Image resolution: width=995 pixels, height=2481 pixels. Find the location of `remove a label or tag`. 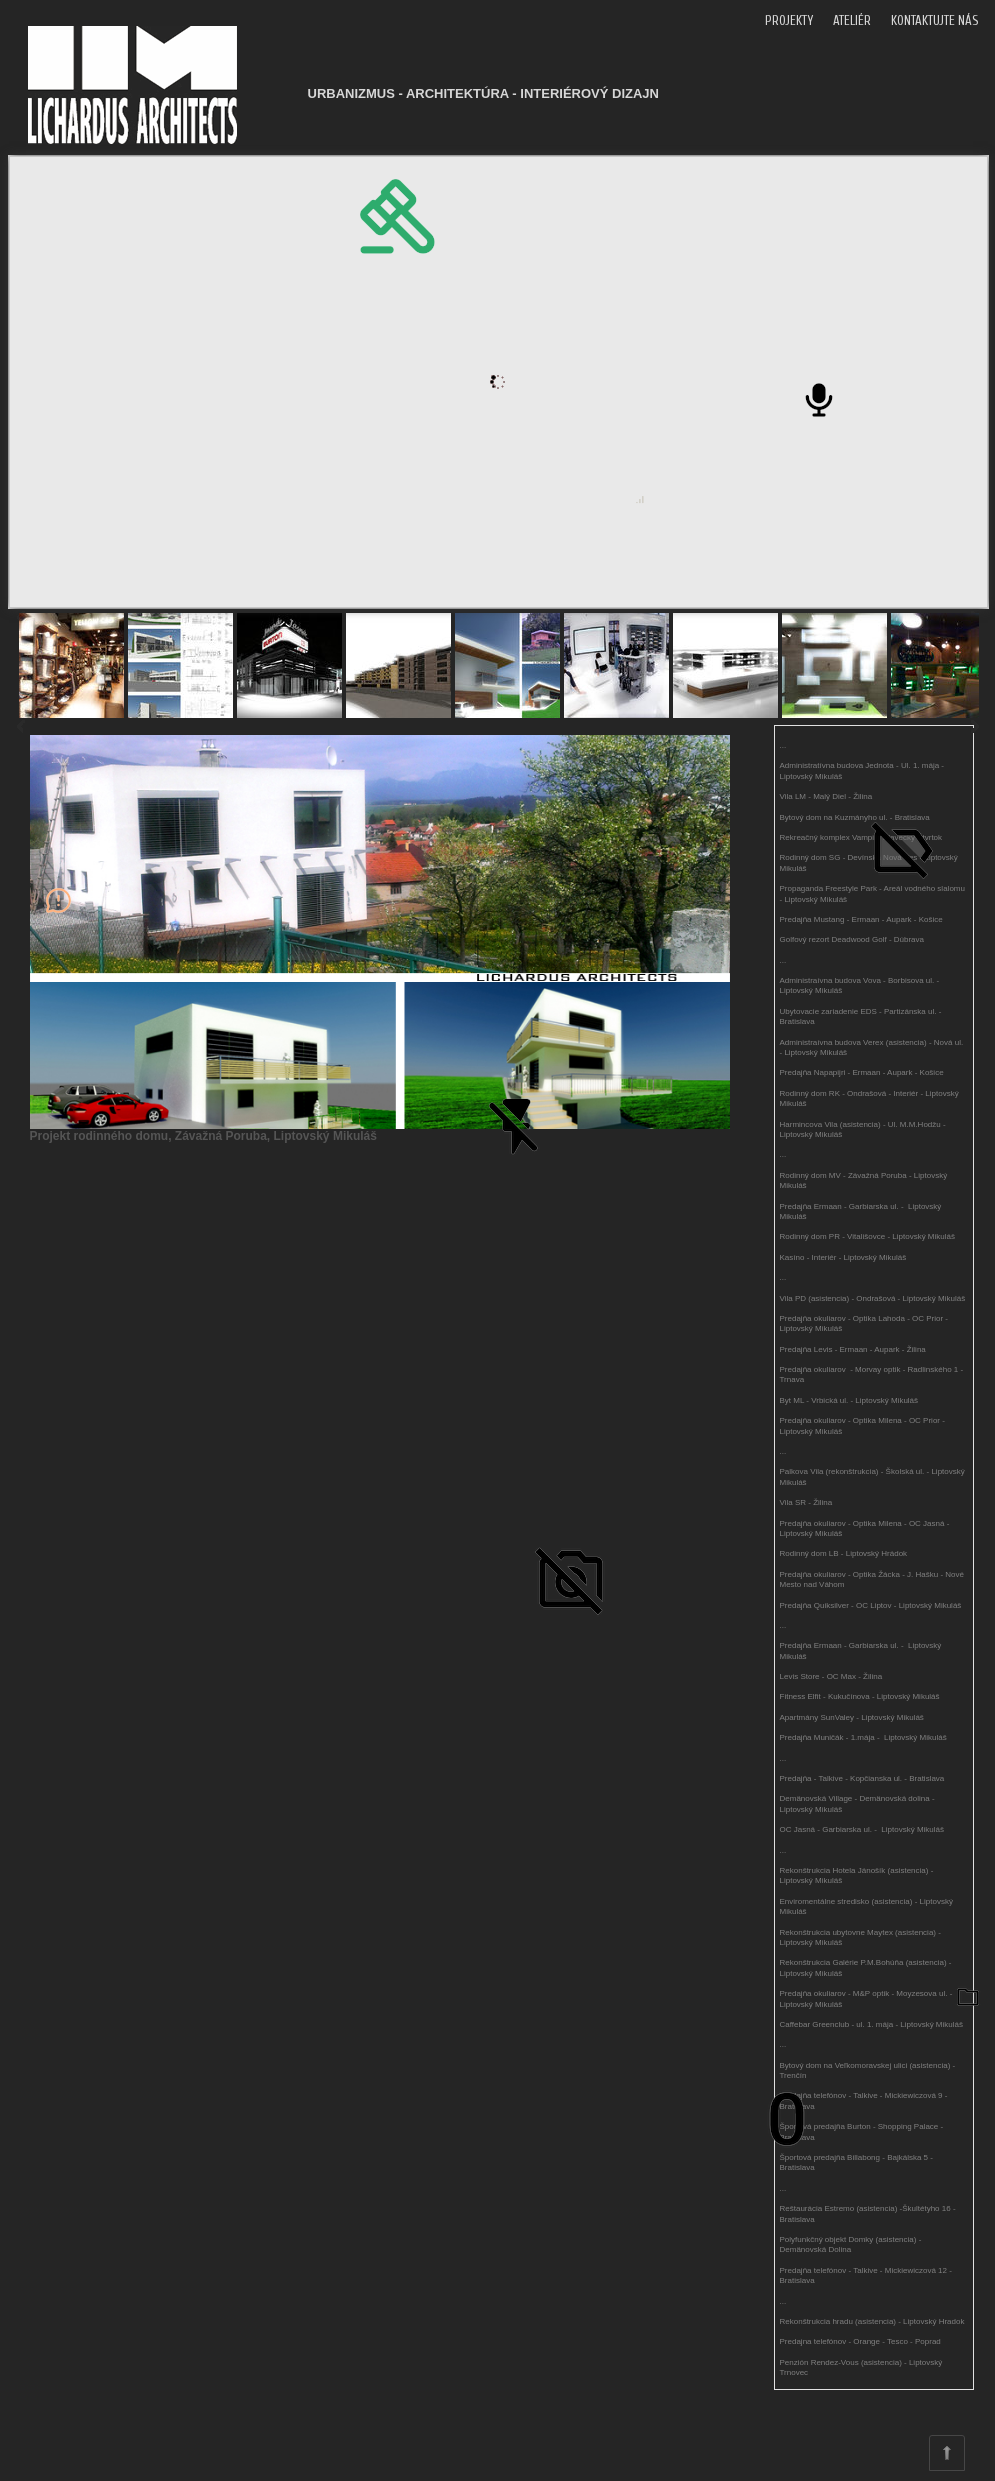

remove a label or tag is located at coordinates (902, 851).